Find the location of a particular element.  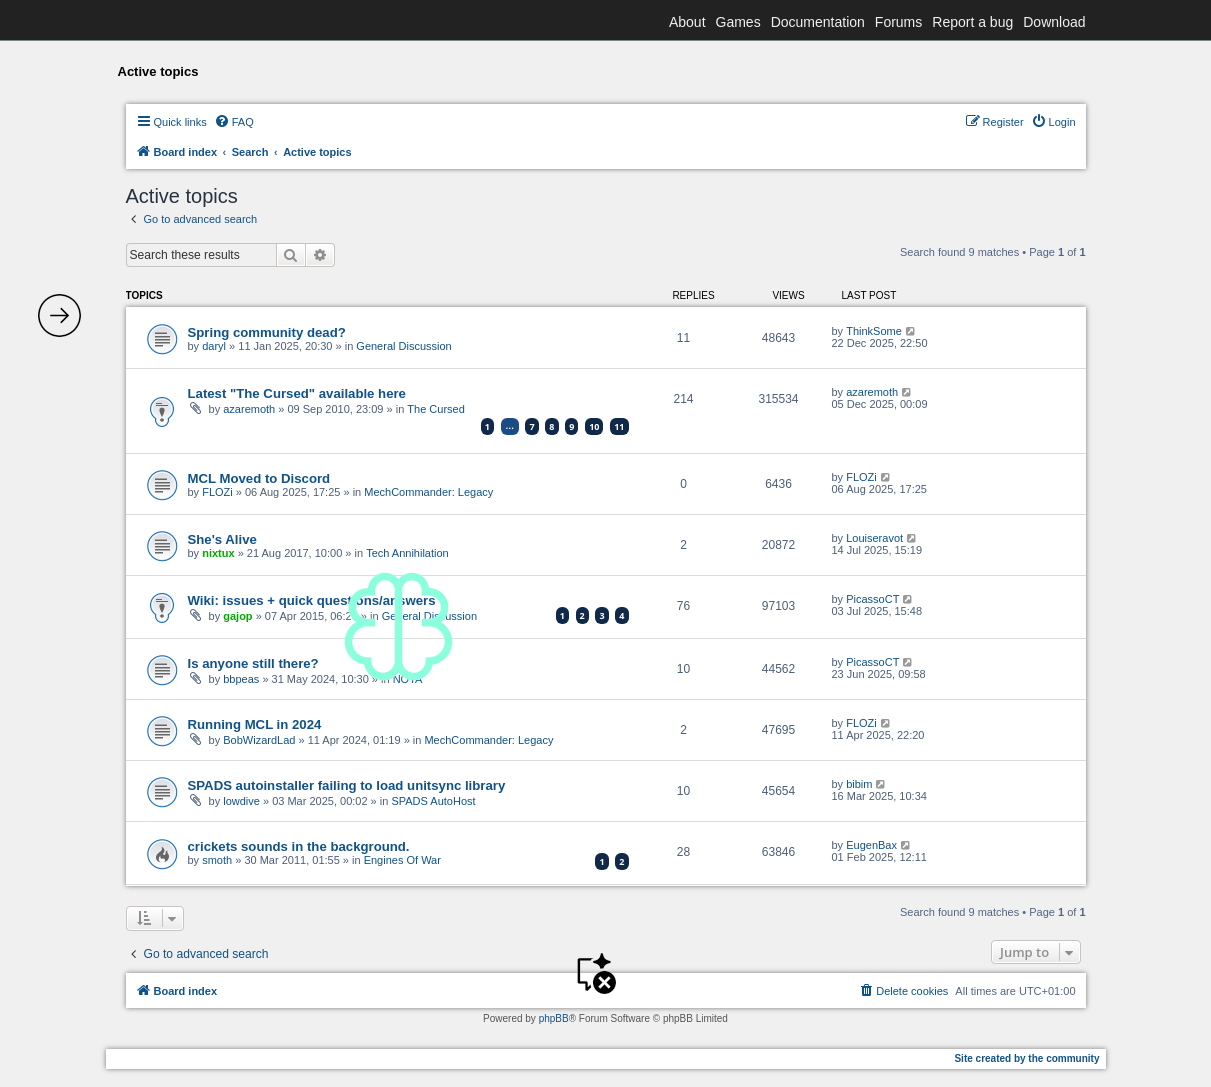

indicates AI or system is processing a request is located at coordinates (398, 626).